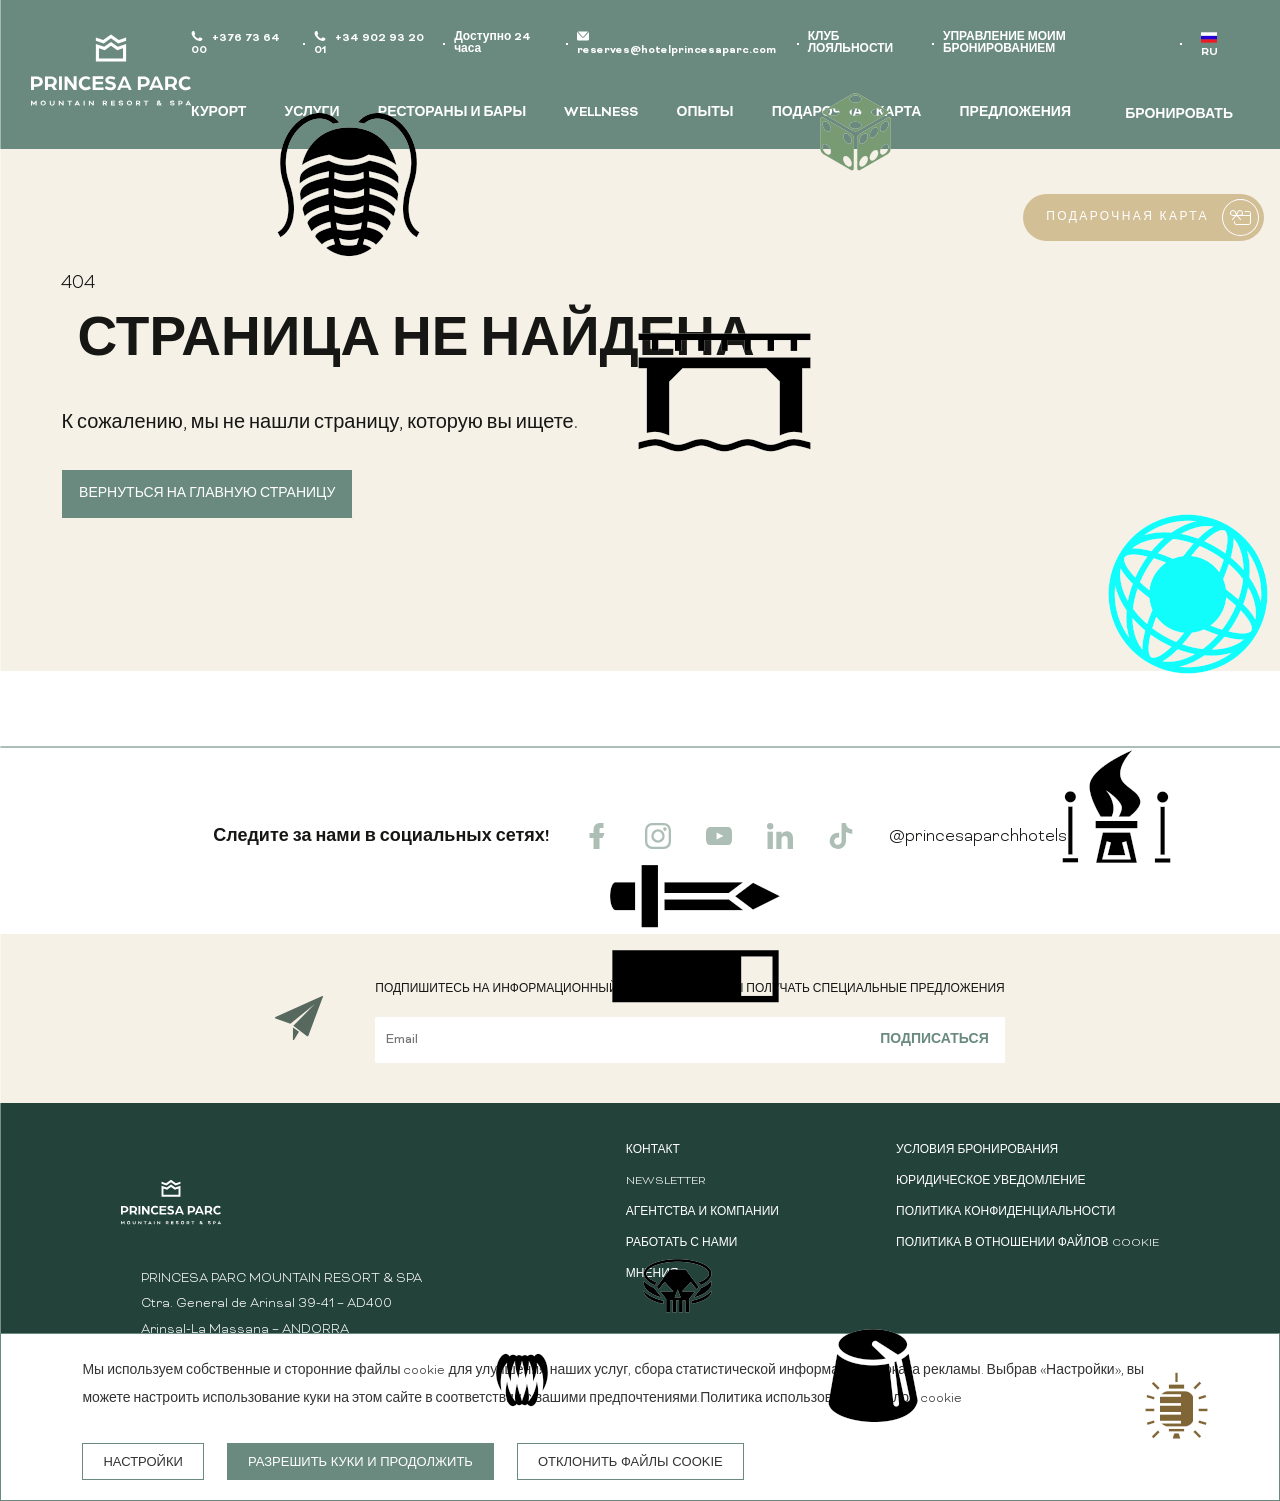  Describe the element at coordinates (348, 184) in the screenshot. I see `trilobite fossil icon for a paleontology or natural history app` at that location.